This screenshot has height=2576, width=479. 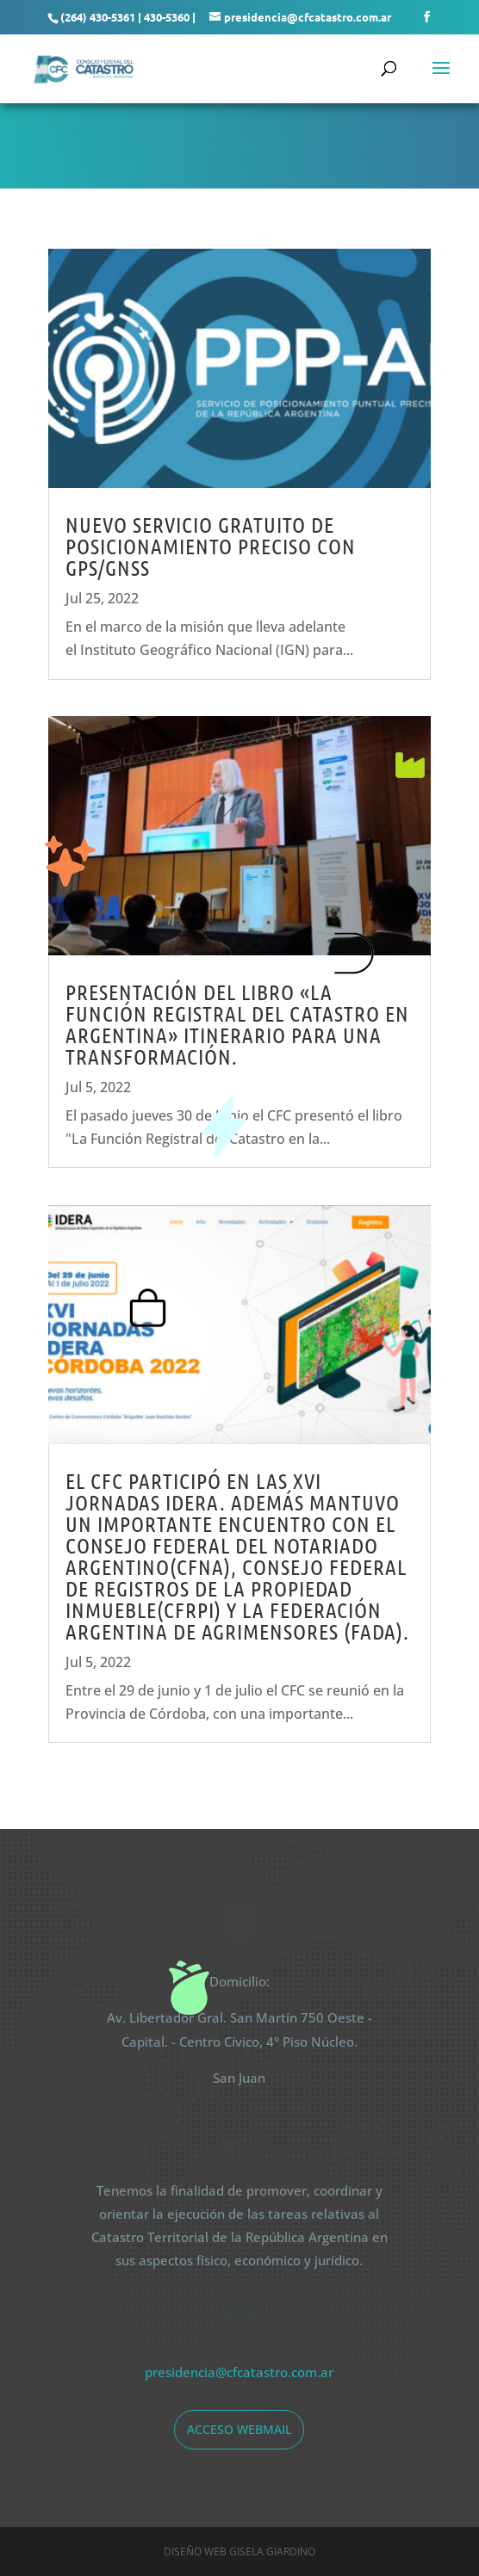 I want to click on indicates AI-generated or enhanced content, so click(x=70, y=861).